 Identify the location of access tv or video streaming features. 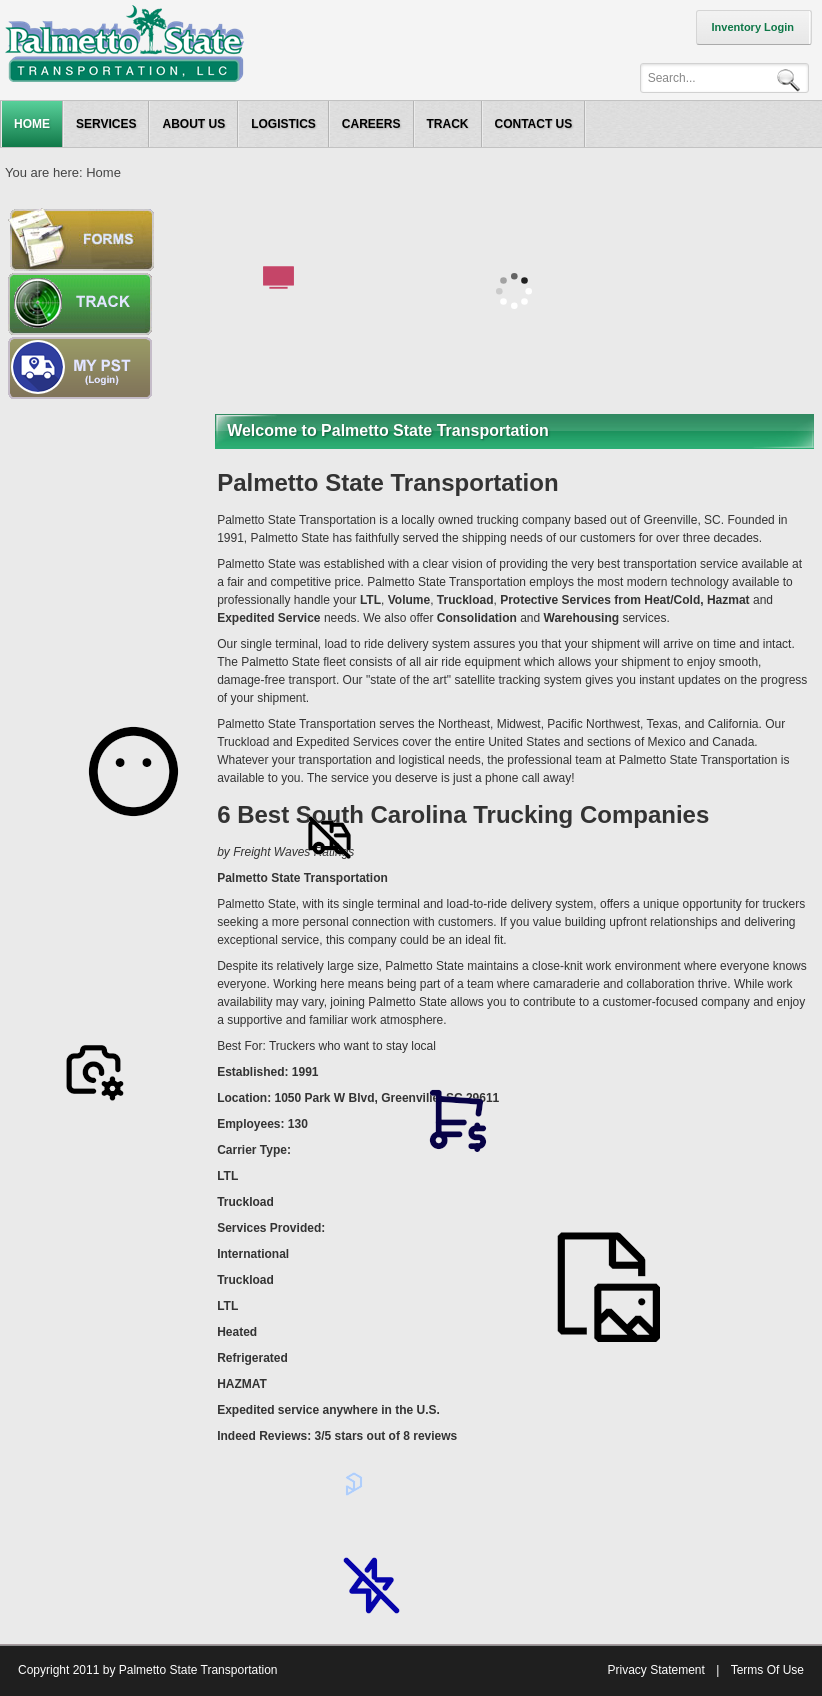
(278, 277).